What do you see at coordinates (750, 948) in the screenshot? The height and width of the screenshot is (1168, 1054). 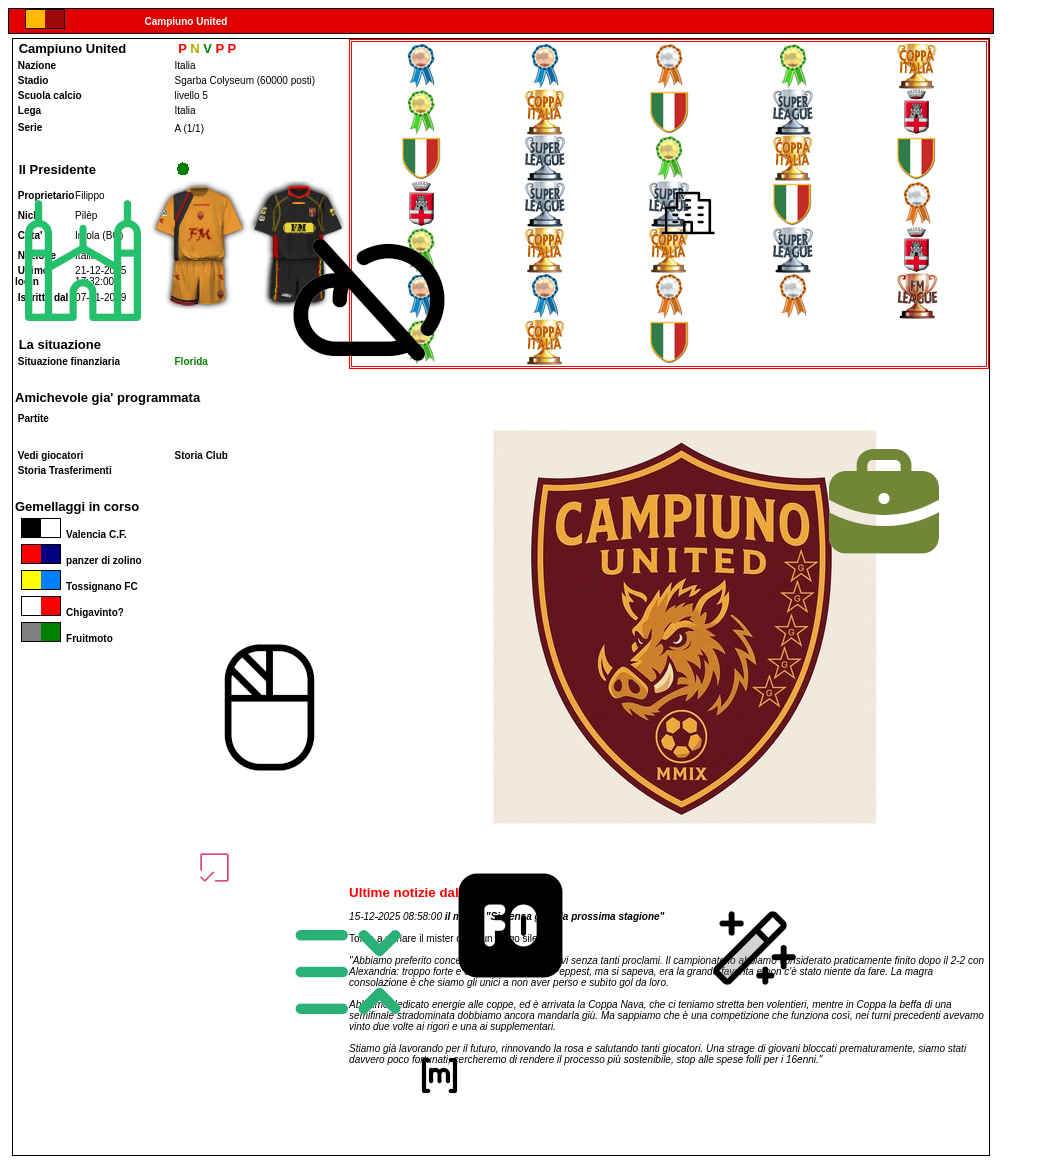 I see `apply auto-enhance or smart adjustments` at bounding box center [750, 948].